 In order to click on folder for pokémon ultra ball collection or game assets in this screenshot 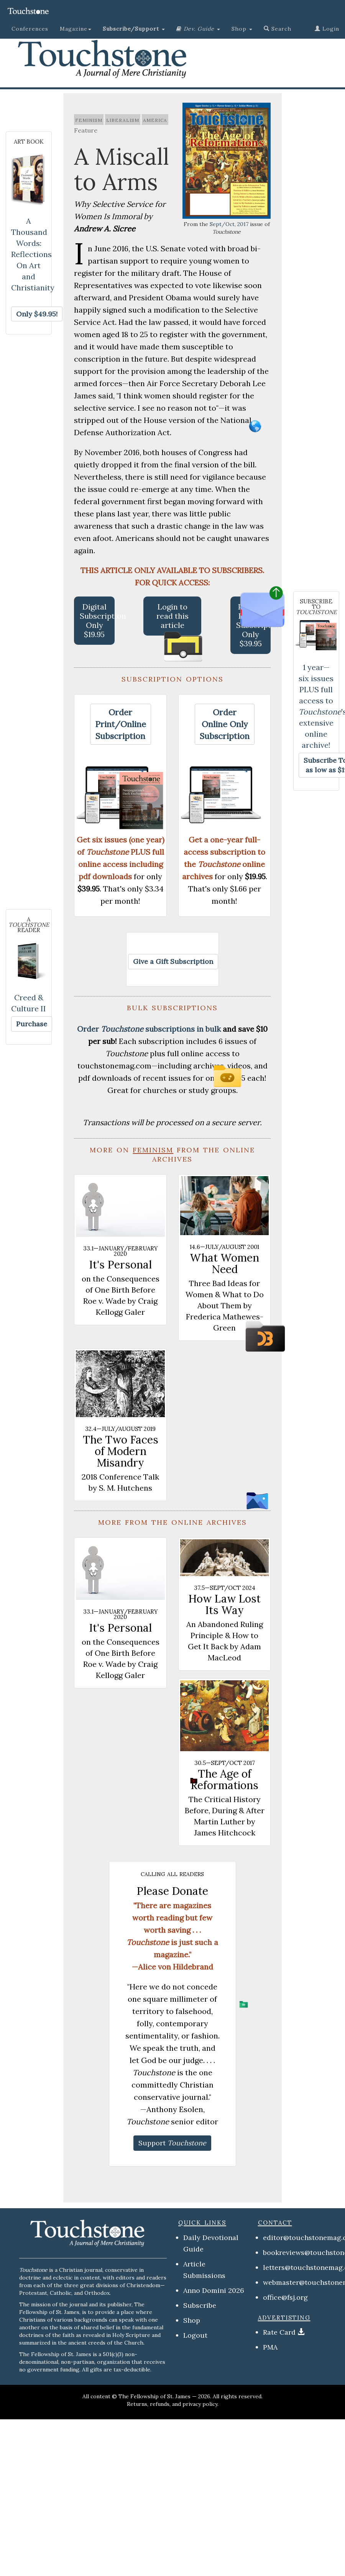, I will do `click(183, 647)`.